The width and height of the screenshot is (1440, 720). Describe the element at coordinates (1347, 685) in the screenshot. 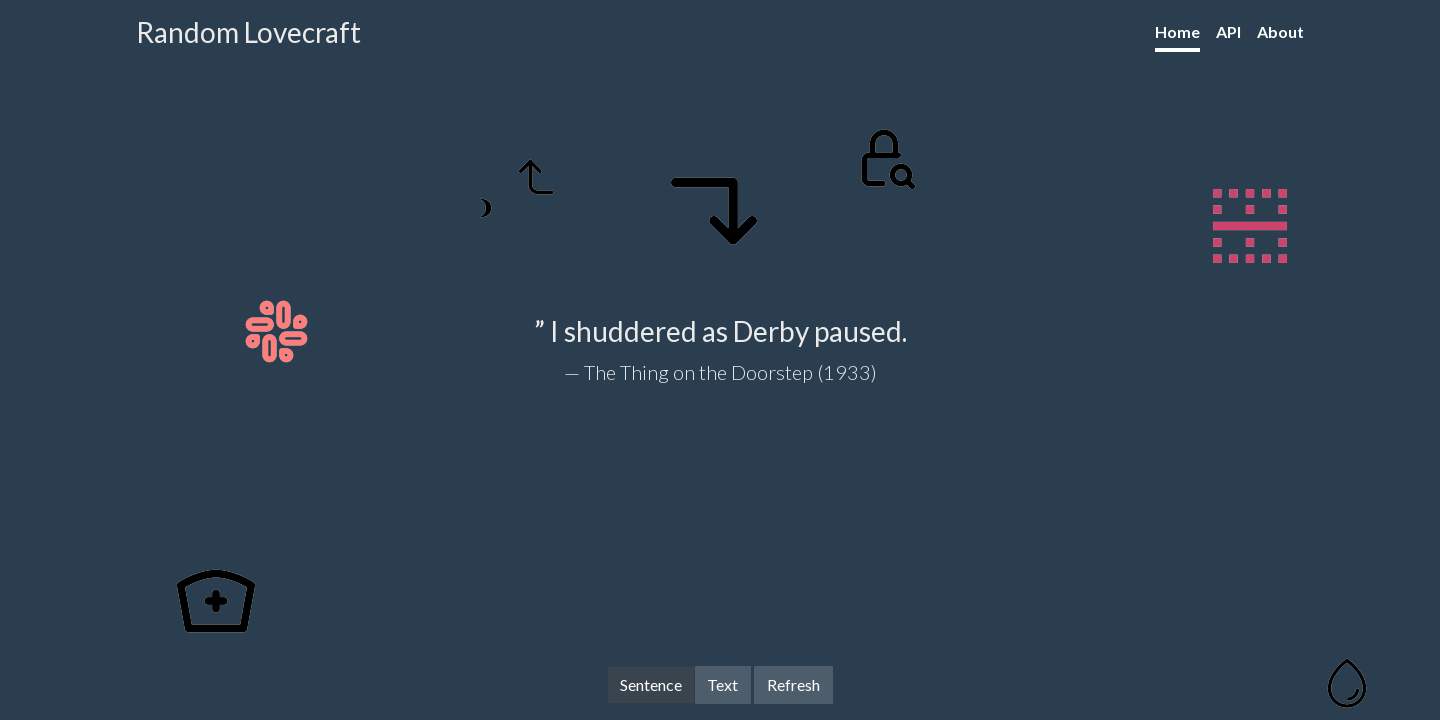

I see `adjust water or hydration settings` at that location.